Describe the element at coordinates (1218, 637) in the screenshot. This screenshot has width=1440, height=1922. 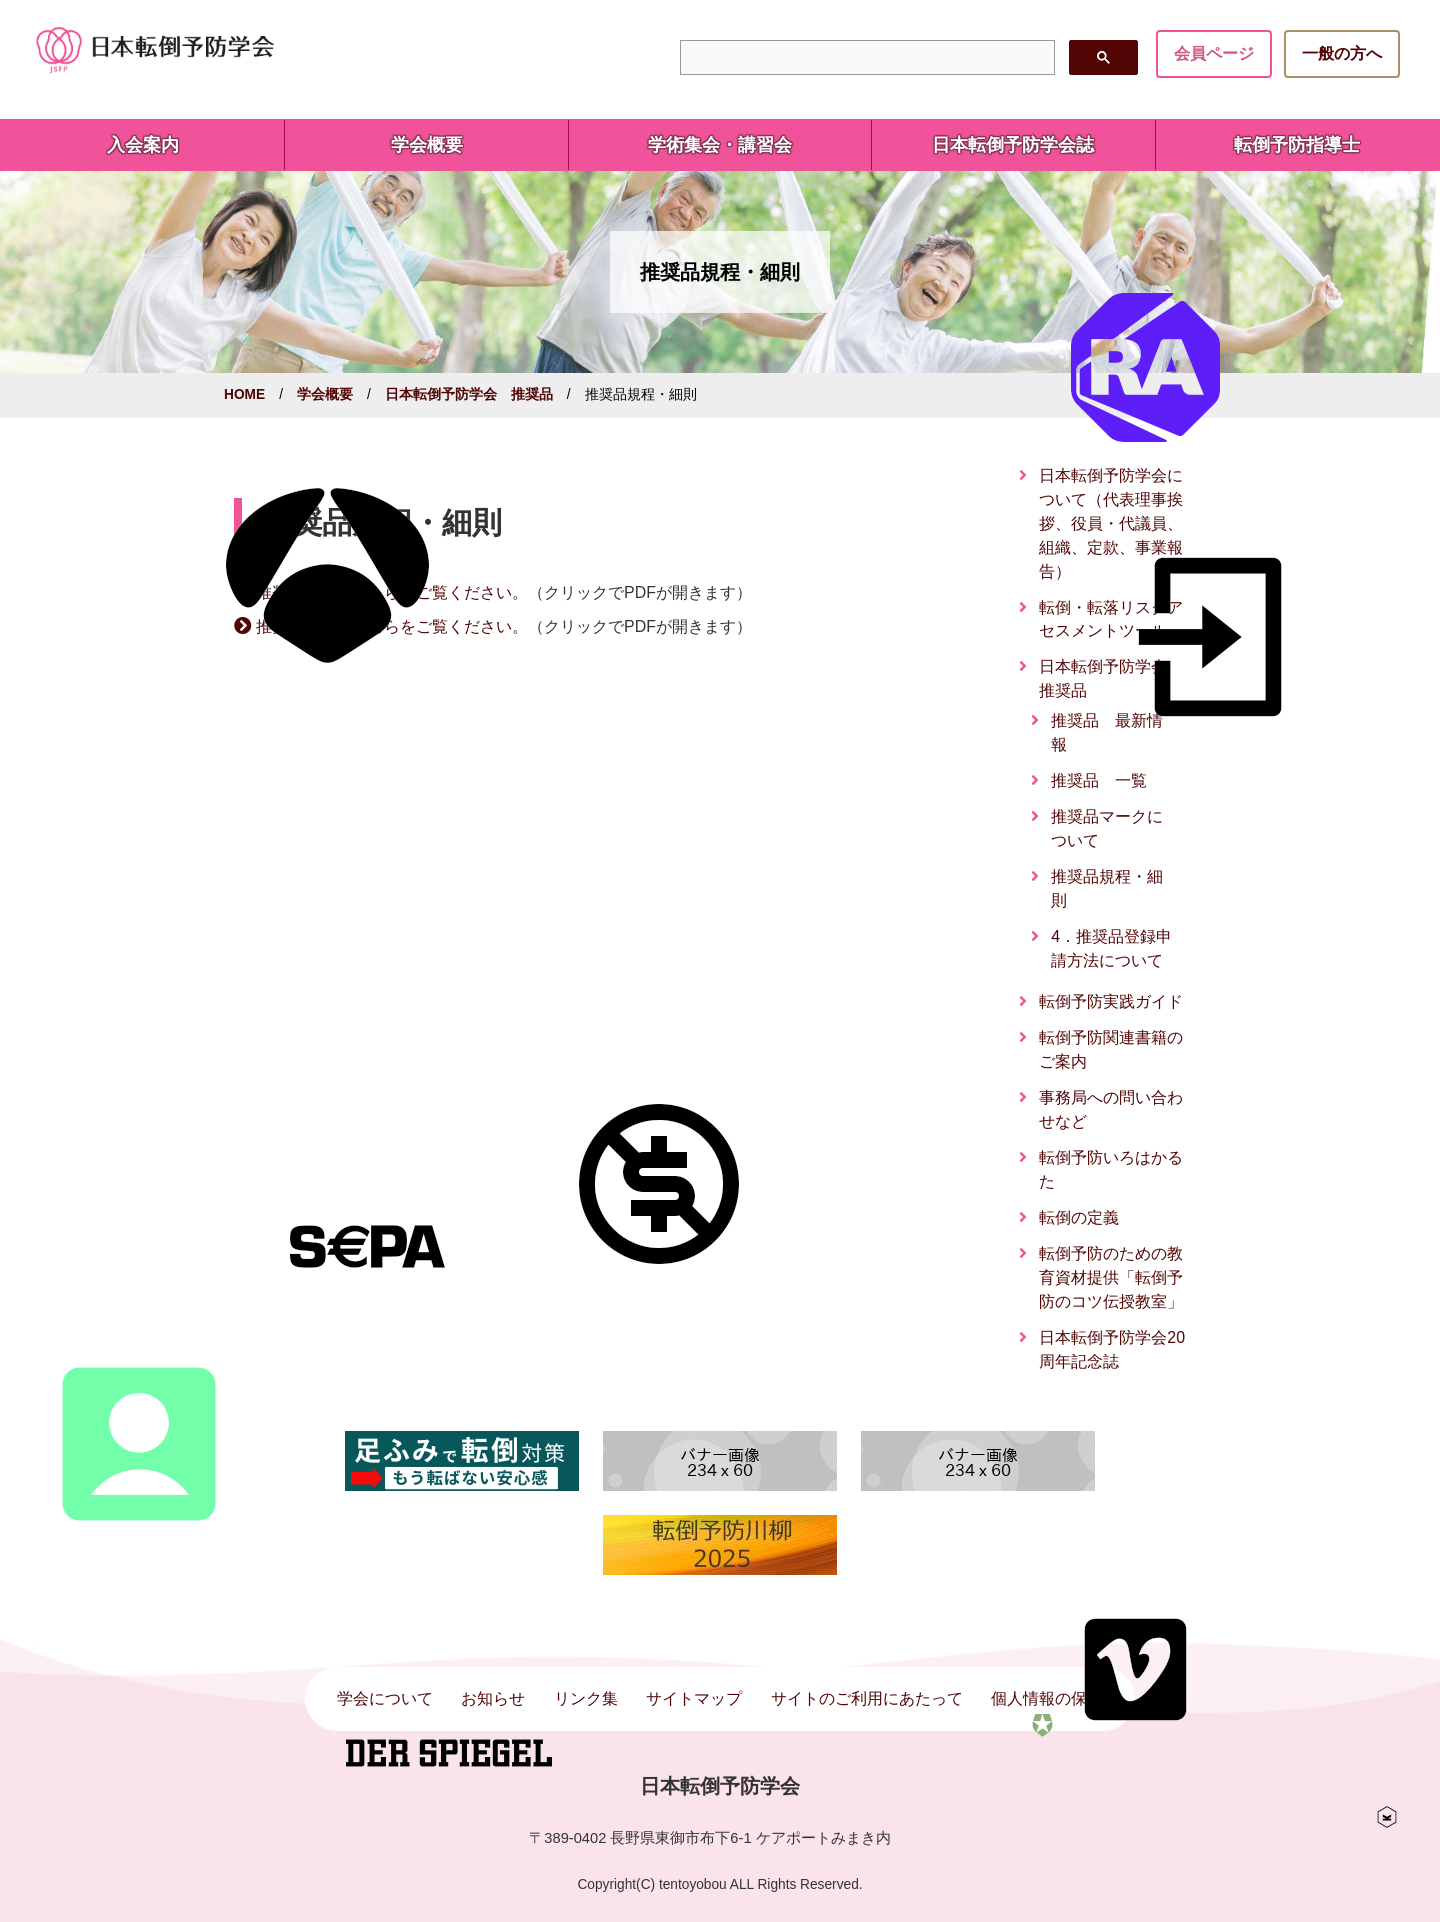
I see `log in to your account` at that location.